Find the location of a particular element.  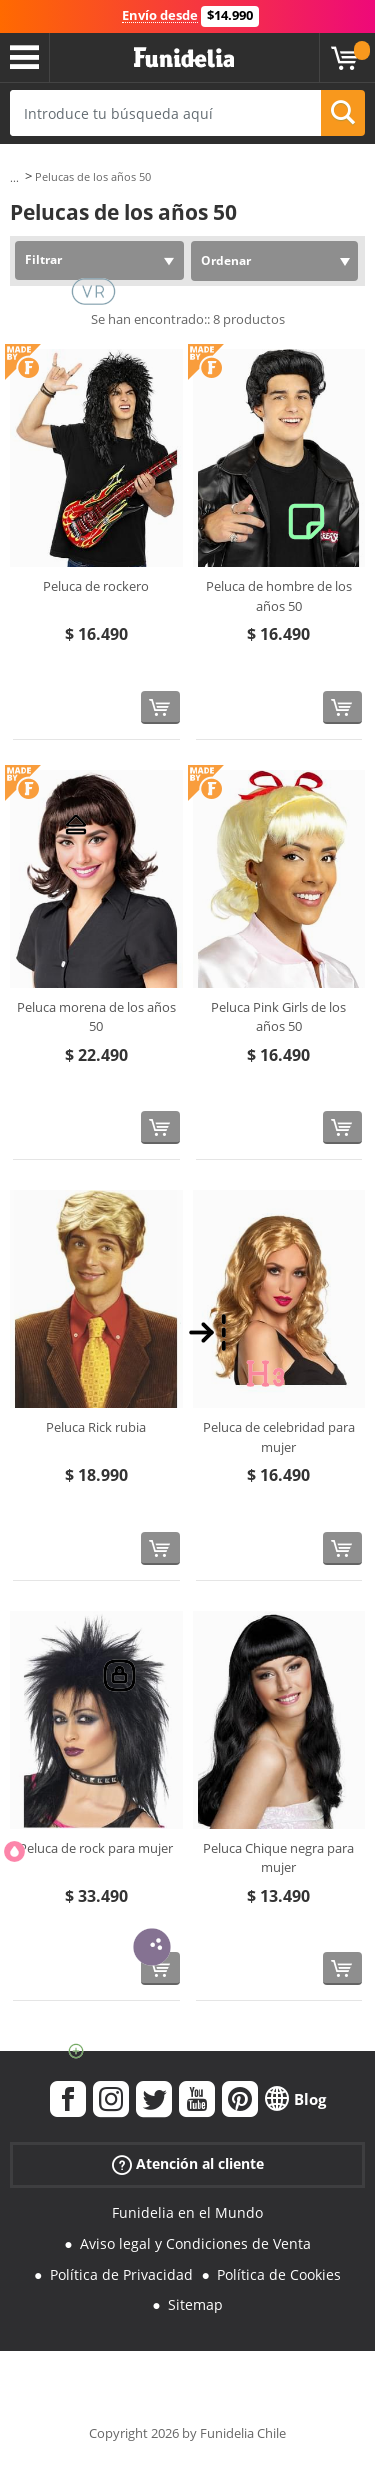

access virtual reality mode or settings is located at coordinates (93, 291).